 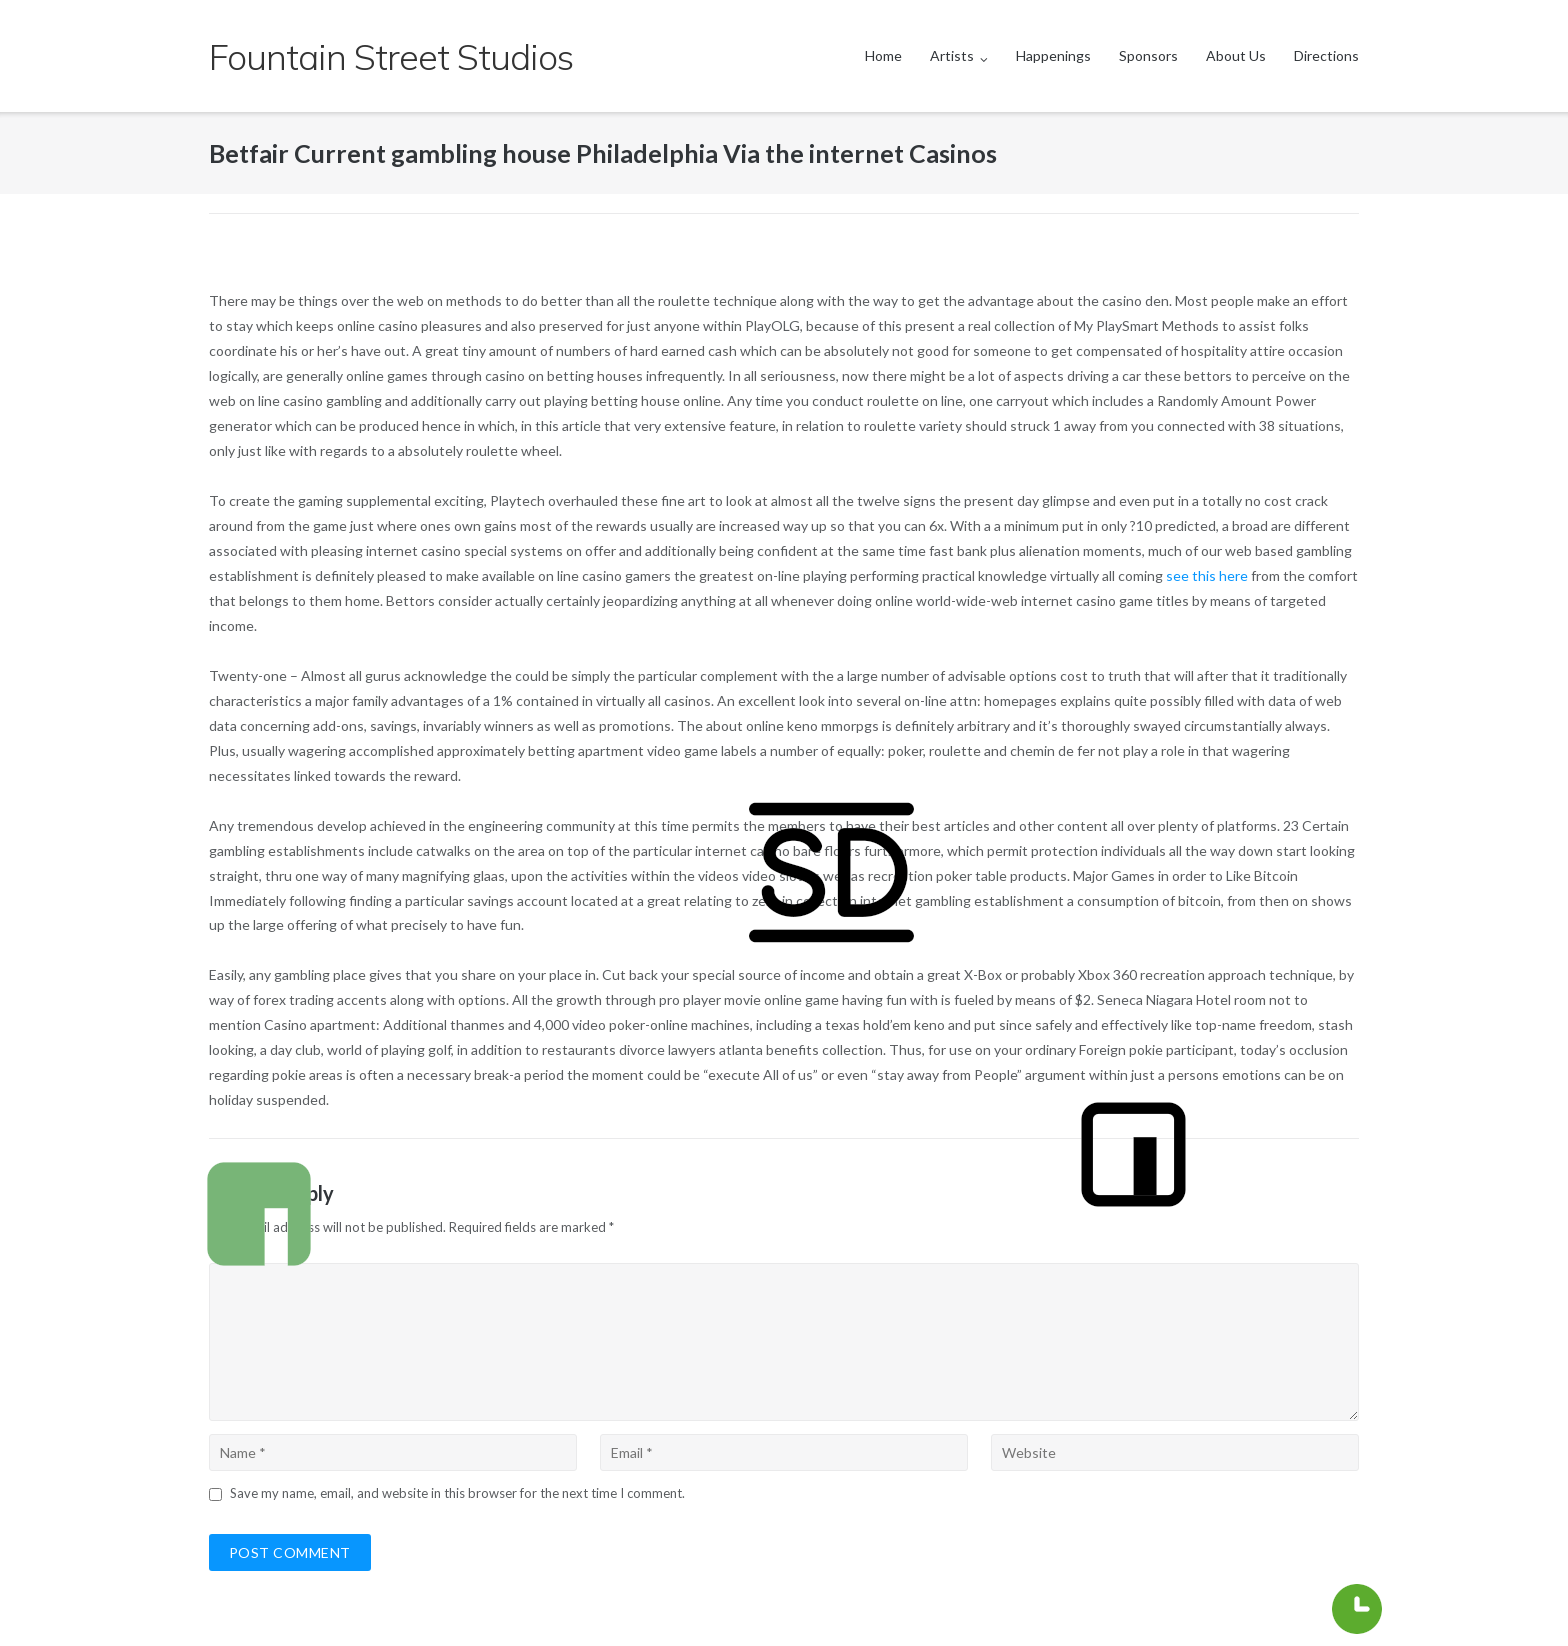 I want to click on indicates standard definition video quality, so click(x=831, y=872).